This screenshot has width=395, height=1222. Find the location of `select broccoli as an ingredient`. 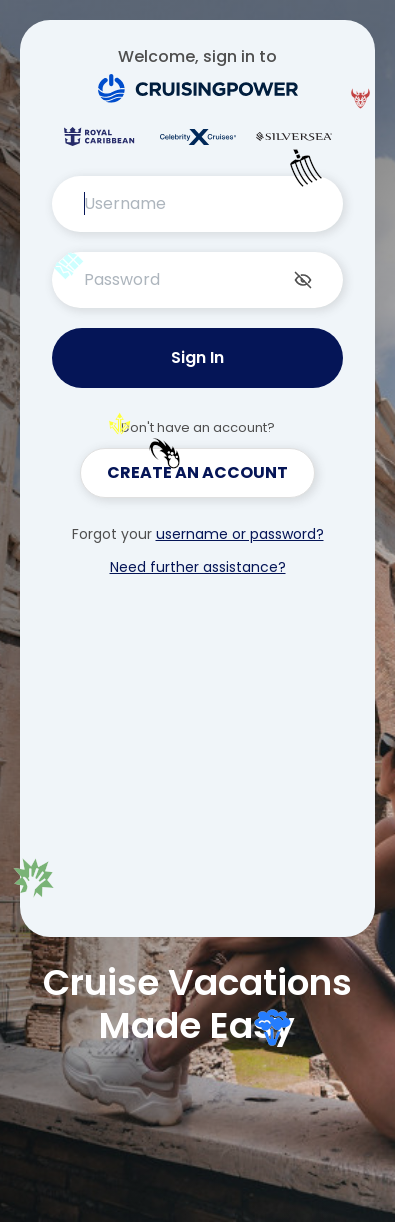

select broccoli as an ingredient is located at coordinates (272, 1027).